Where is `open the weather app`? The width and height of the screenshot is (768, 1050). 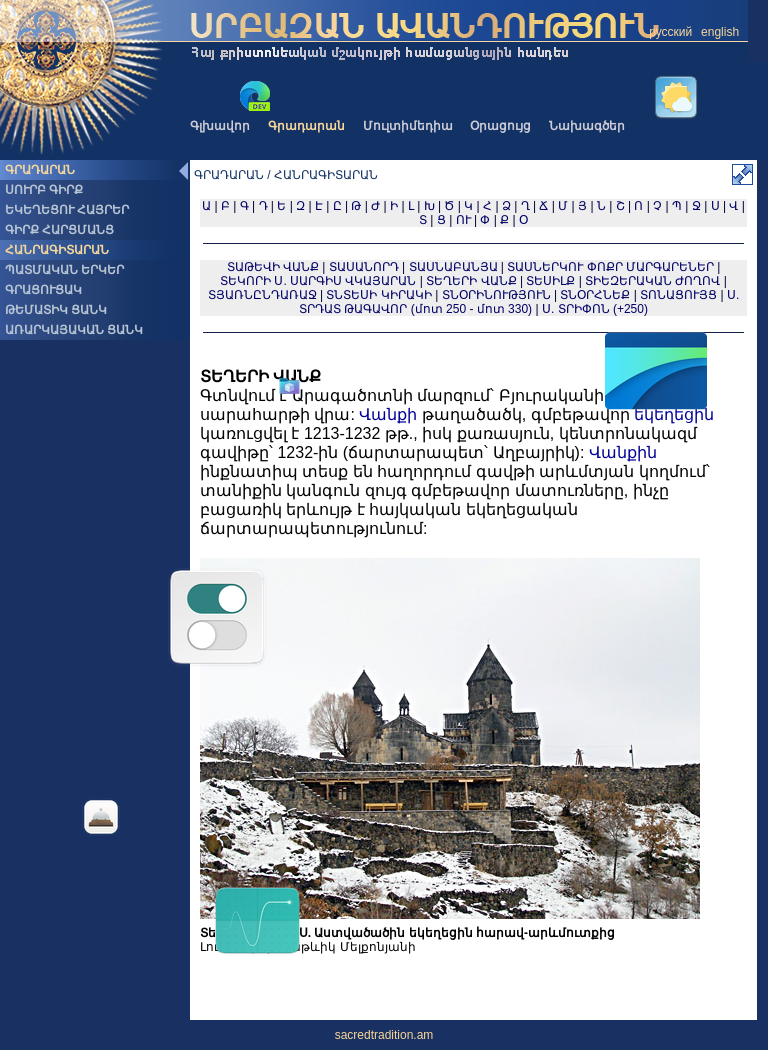 open the weather app is located at coordinates (676, 97).